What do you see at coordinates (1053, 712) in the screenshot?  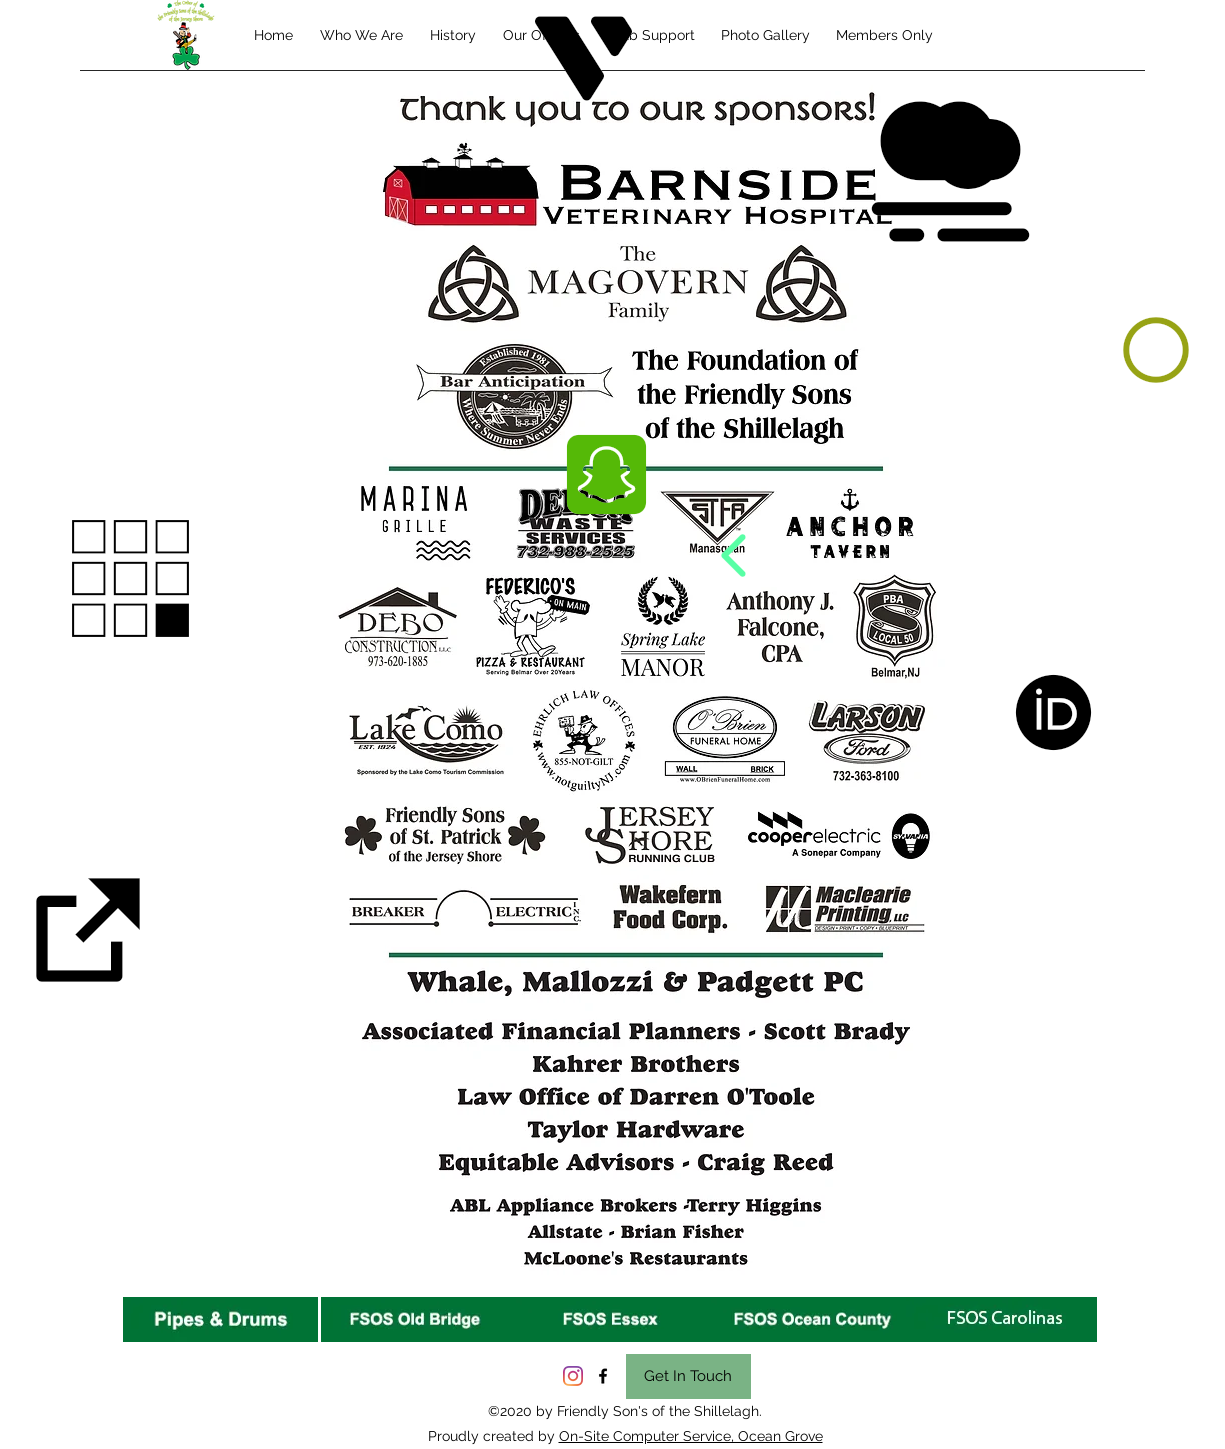 I see `link to ORCID researcher profile` at bounding box center [1053, 712].